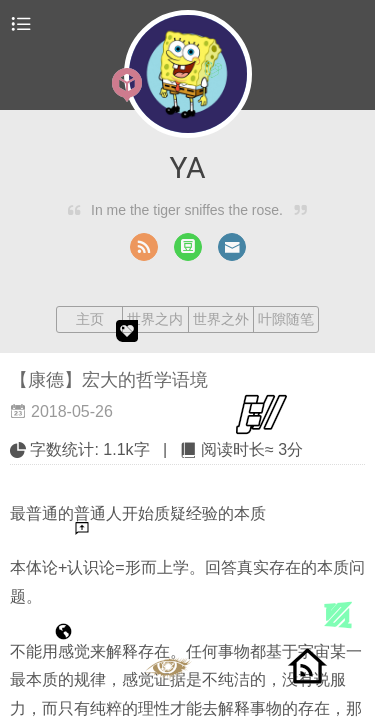  I want to click on Laravel framework branding or integration, so click(213, 69).